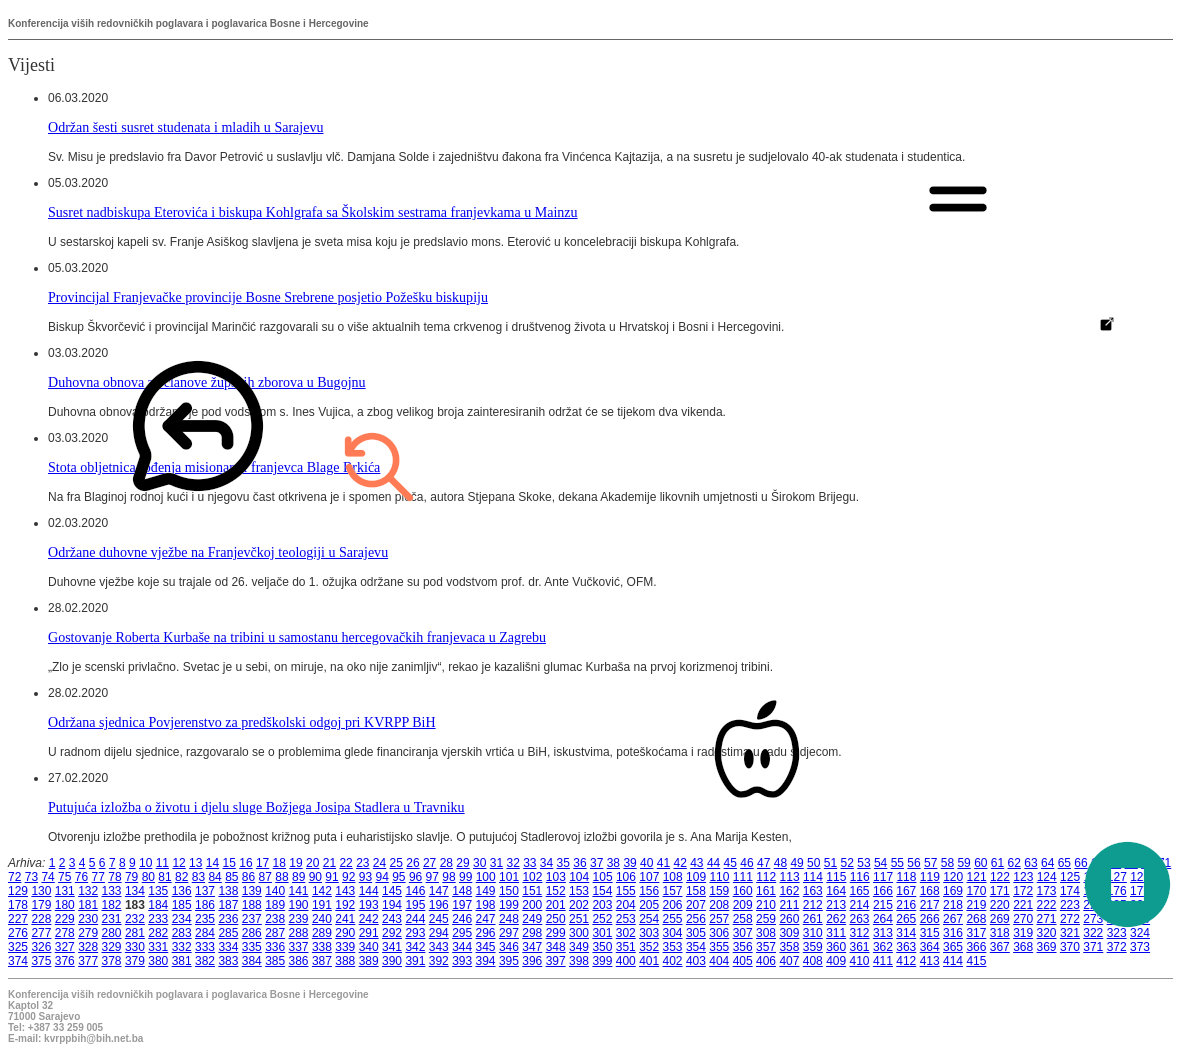 This screenshot has height=1054, width=1181. I want to click on reorder or rearrange items in a list, so click(958, 199).